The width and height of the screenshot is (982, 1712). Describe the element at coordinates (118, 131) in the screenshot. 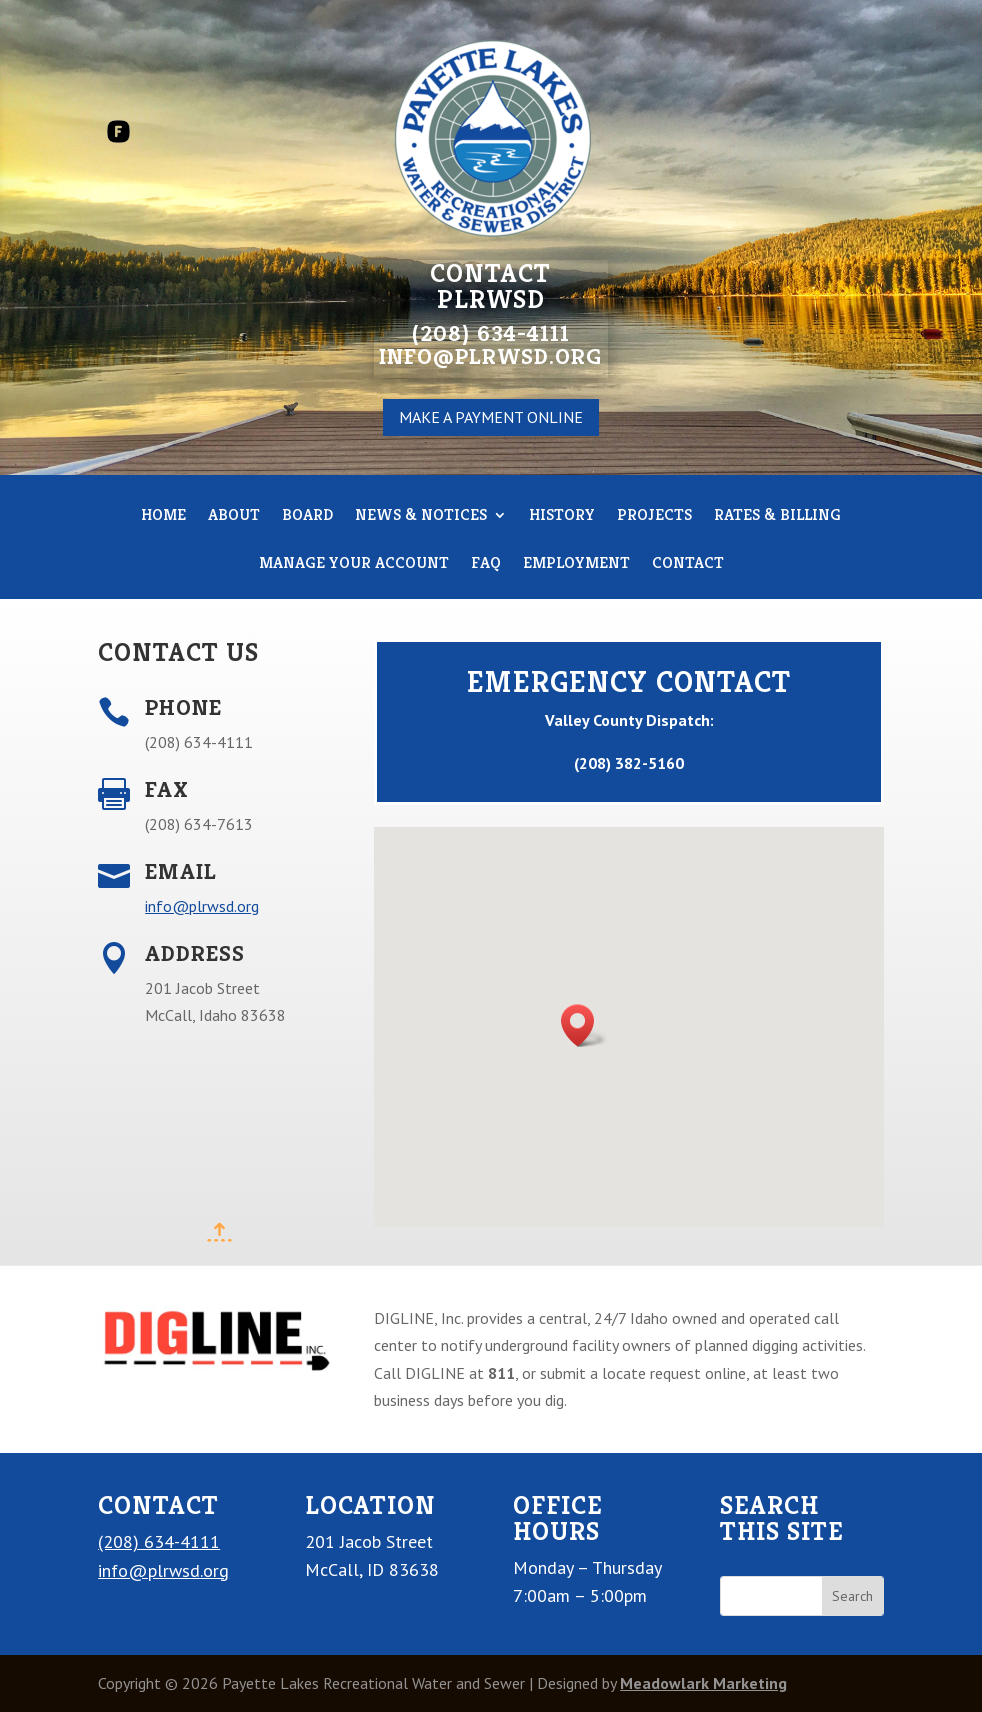

I see `facebook app or service integration` at that location.